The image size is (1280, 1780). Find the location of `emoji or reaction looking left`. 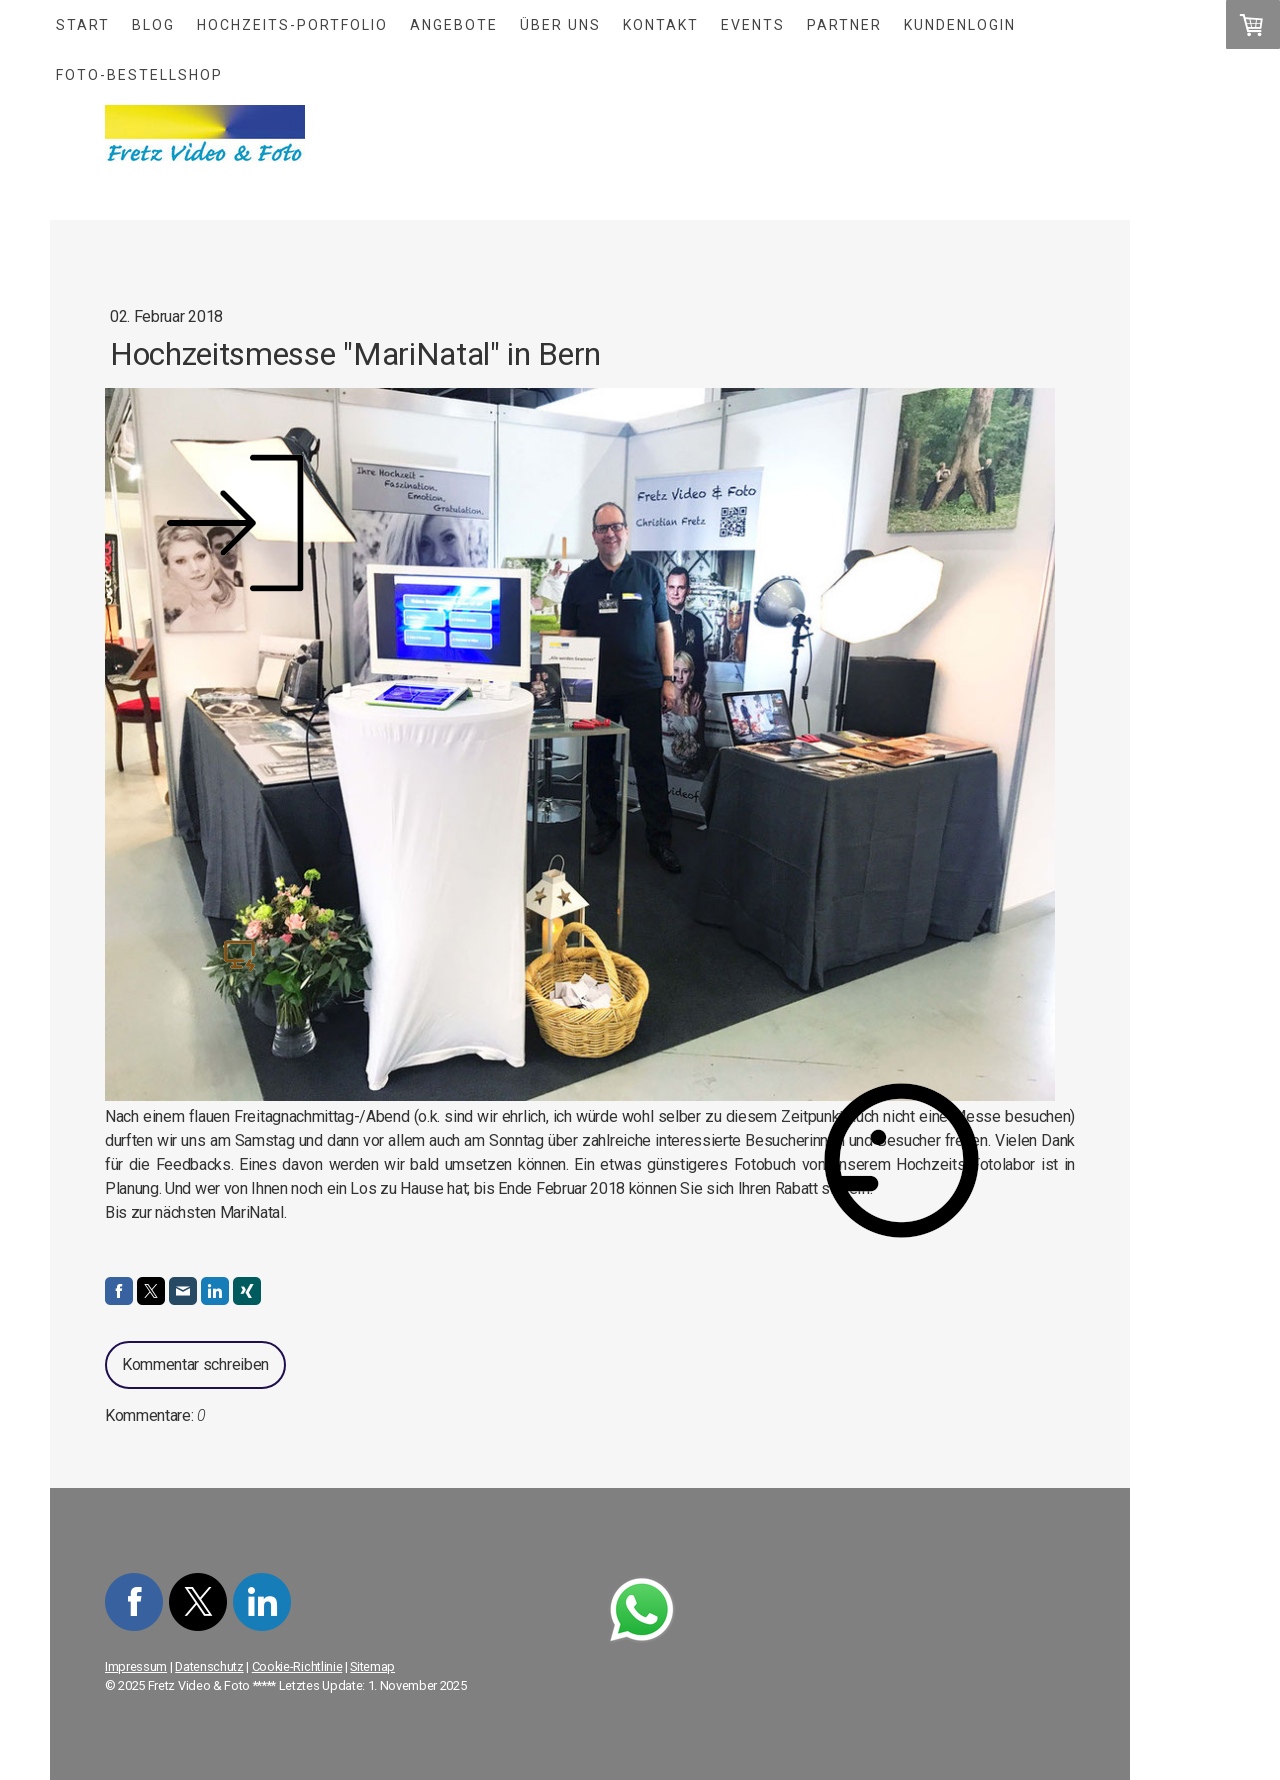

emoji or reaction looking left is located at coordinates (901, 1160).